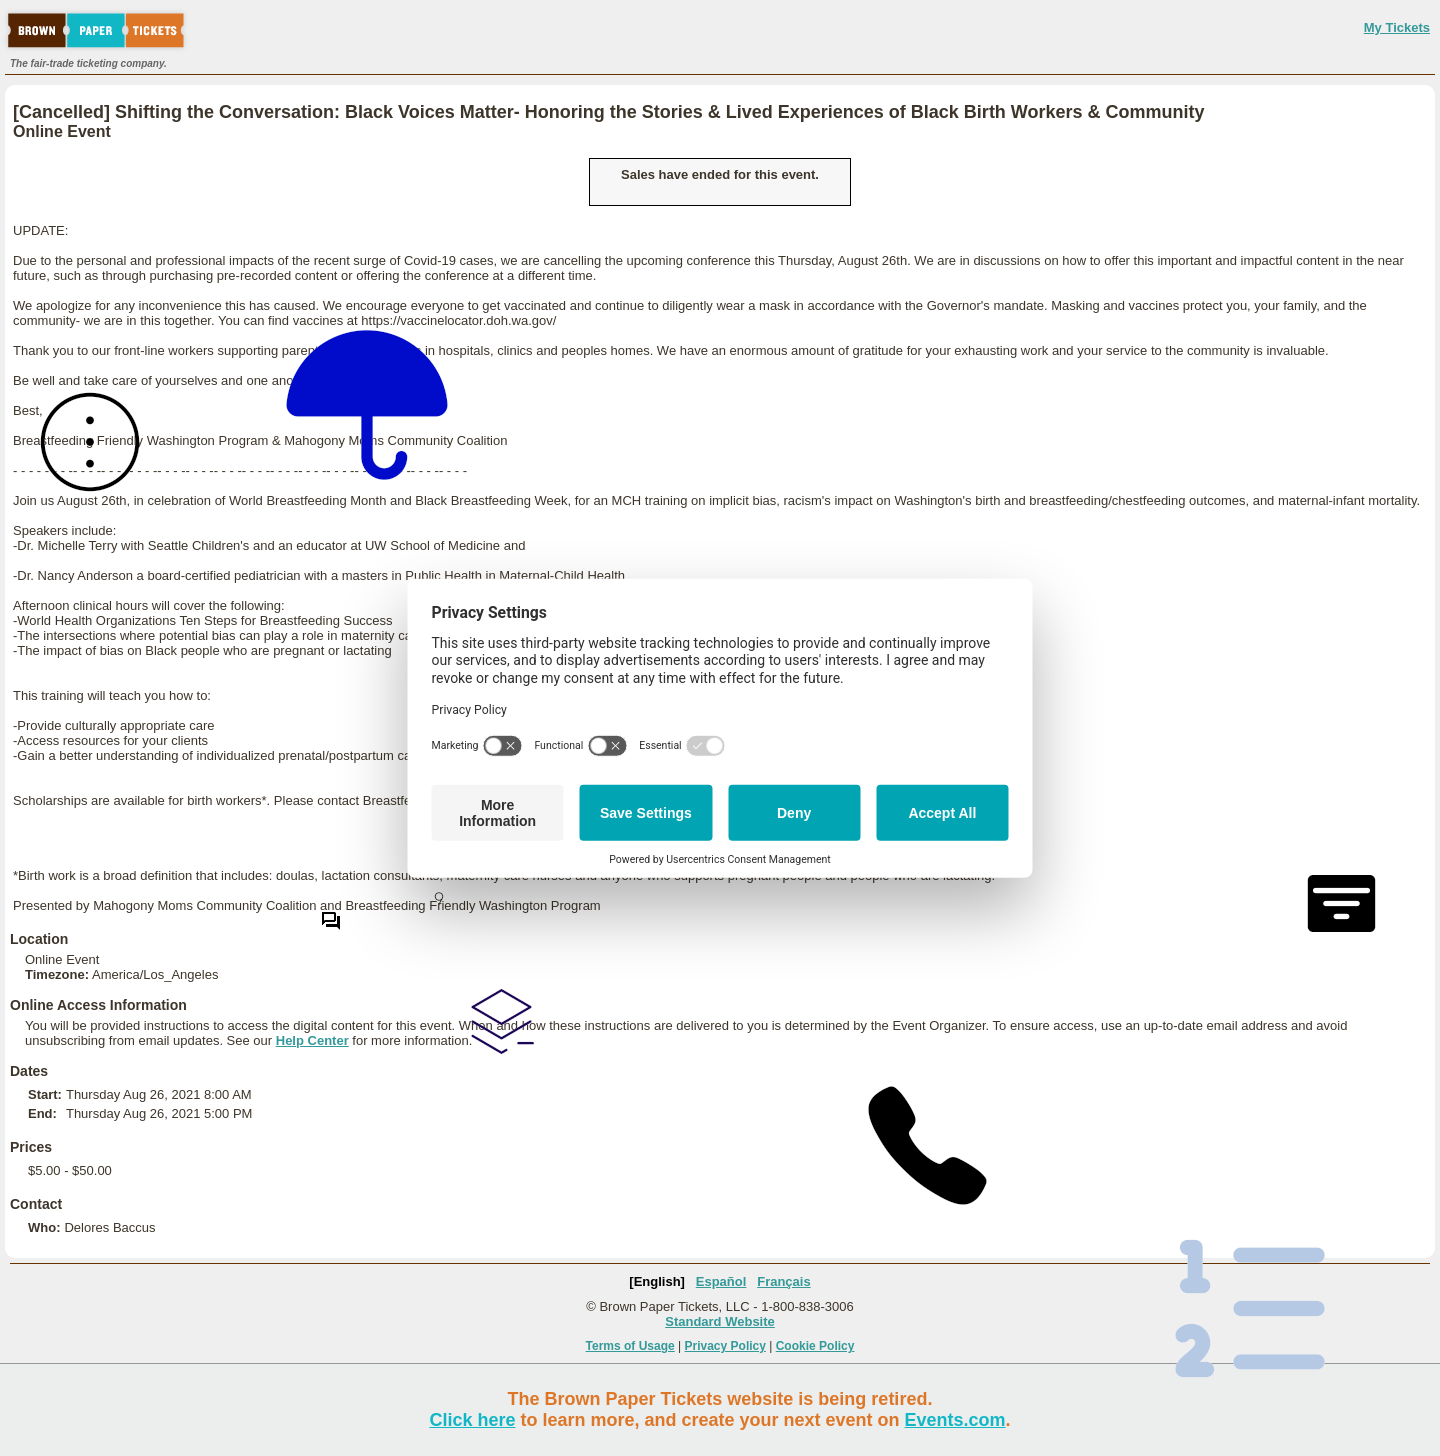 The width and height of the screenshot is (1440, 1456). I want to click on create a numbered list, so click(1248, 1308).